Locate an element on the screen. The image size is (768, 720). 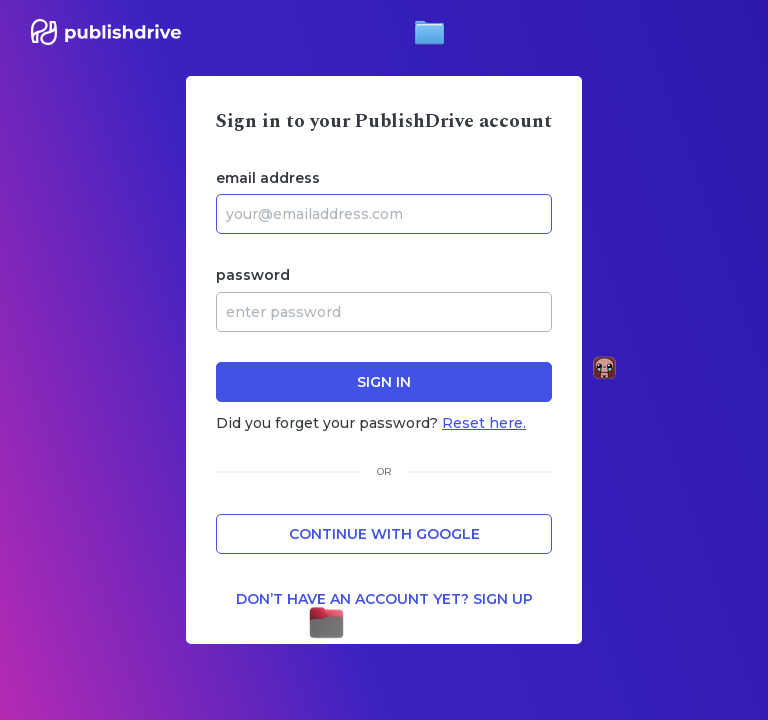
open folder containing files is located at coordinates (326, 622).